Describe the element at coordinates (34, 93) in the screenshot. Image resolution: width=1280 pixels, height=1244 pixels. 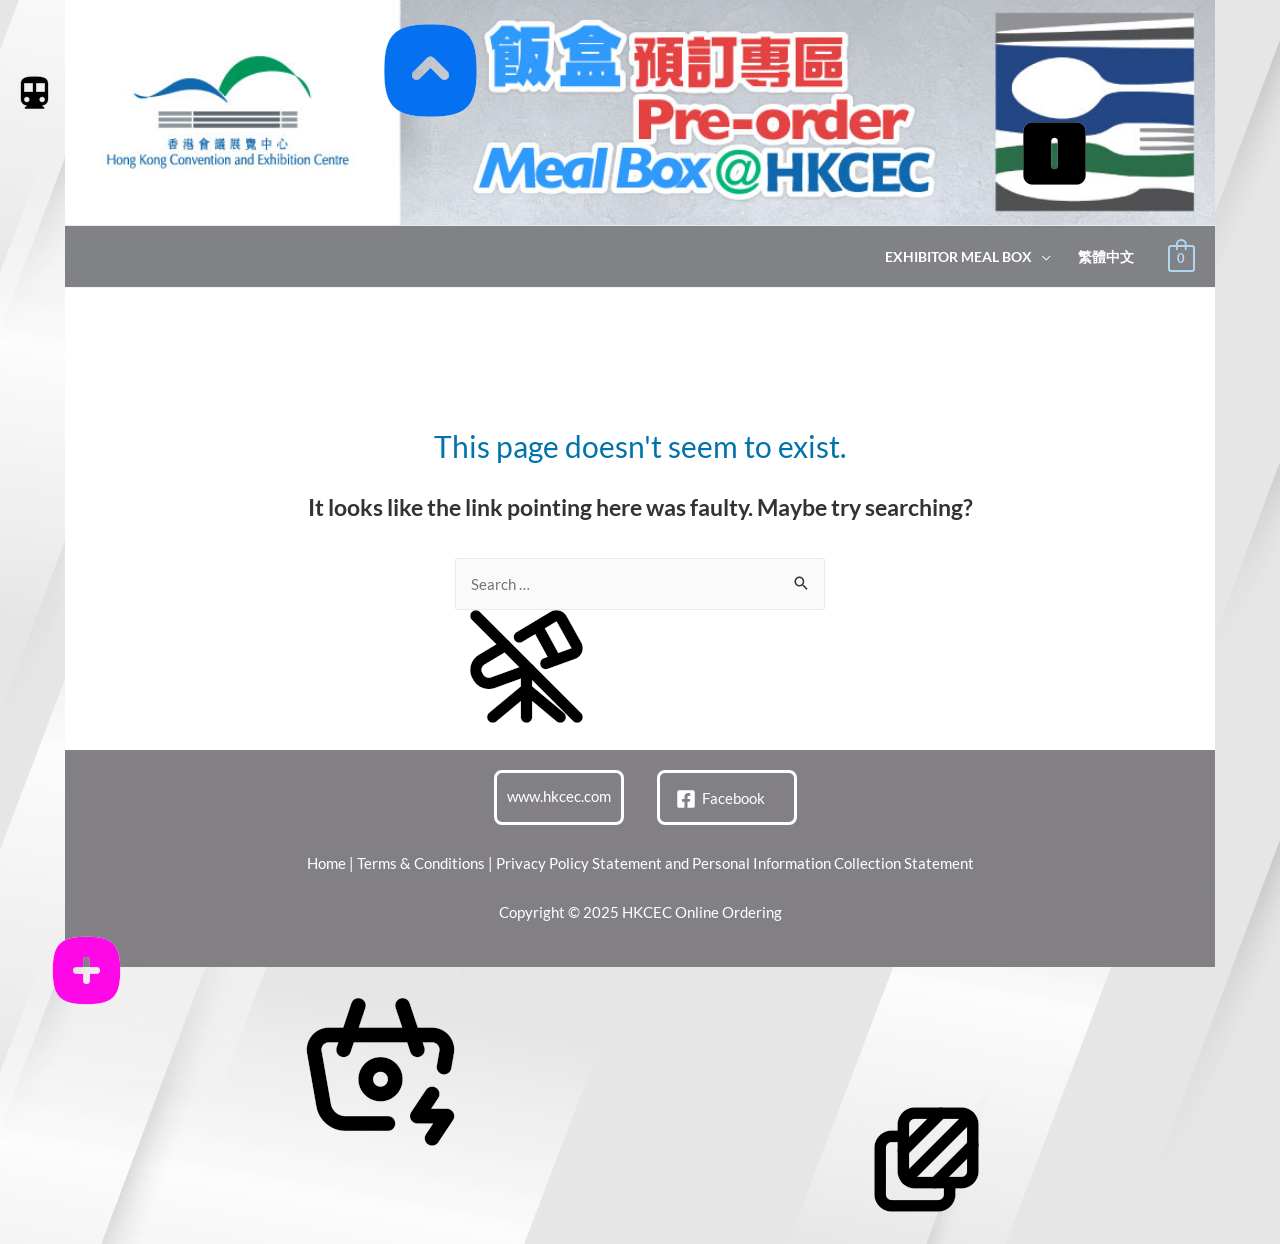
I see `get subway or metro directions` at that location.